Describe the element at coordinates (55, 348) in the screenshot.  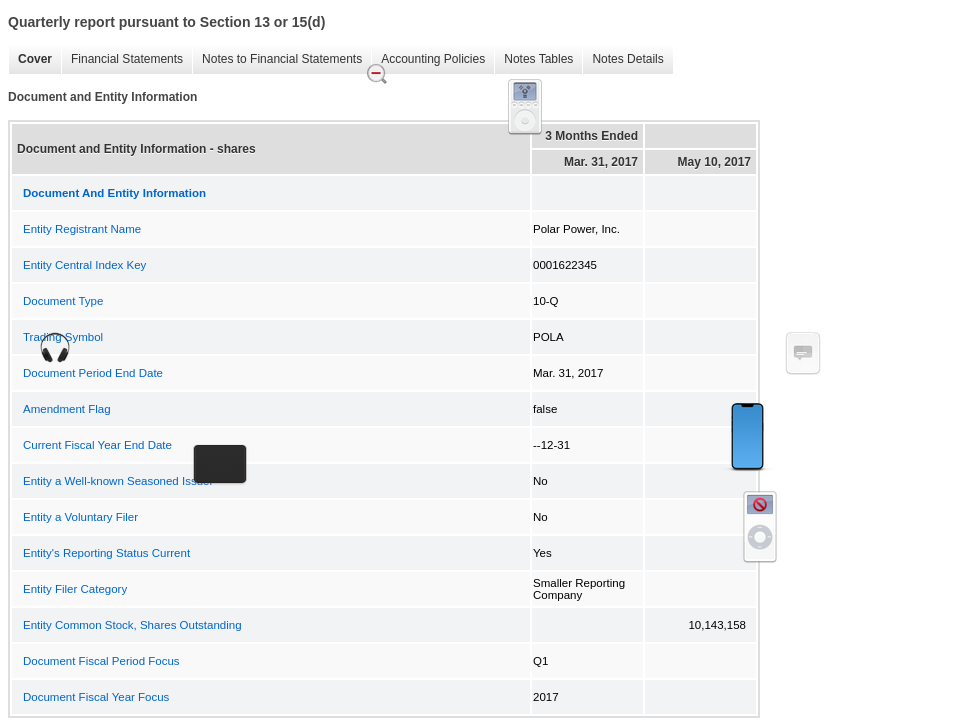
I see `connect bluetooth headphones` at that location.